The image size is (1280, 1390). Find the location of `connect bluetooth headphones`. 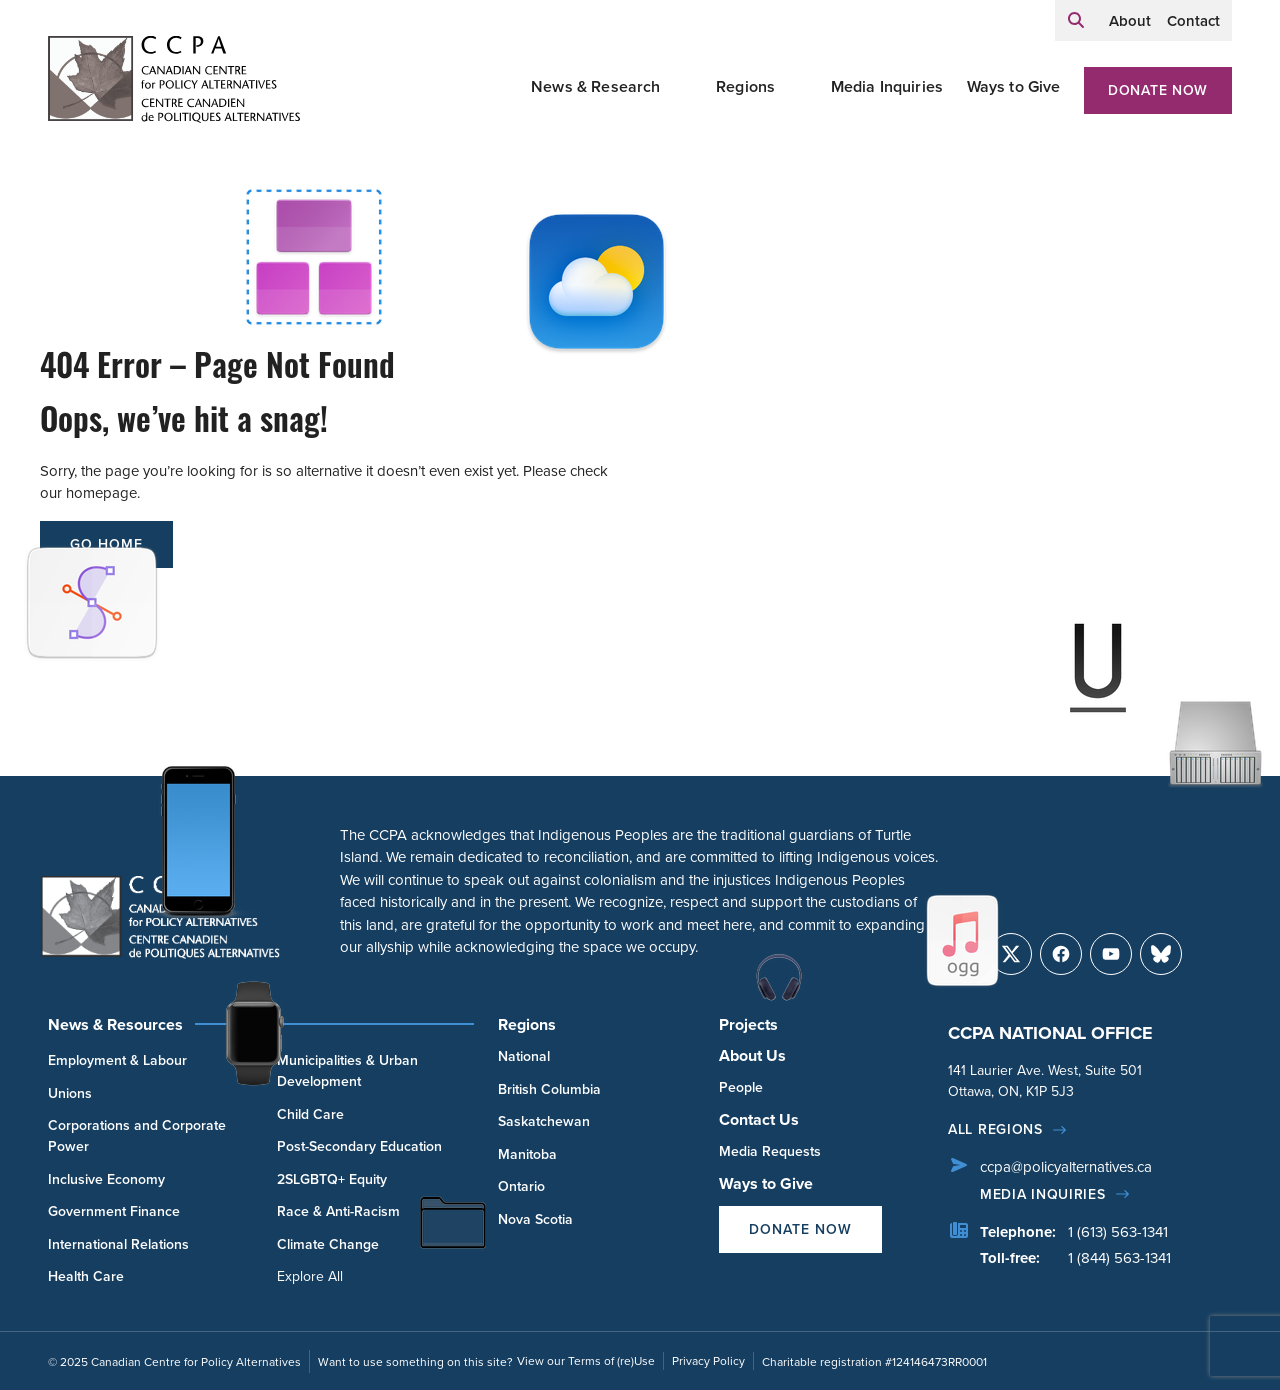

connect bluetooth headphones is located at coordinates (779, 978).